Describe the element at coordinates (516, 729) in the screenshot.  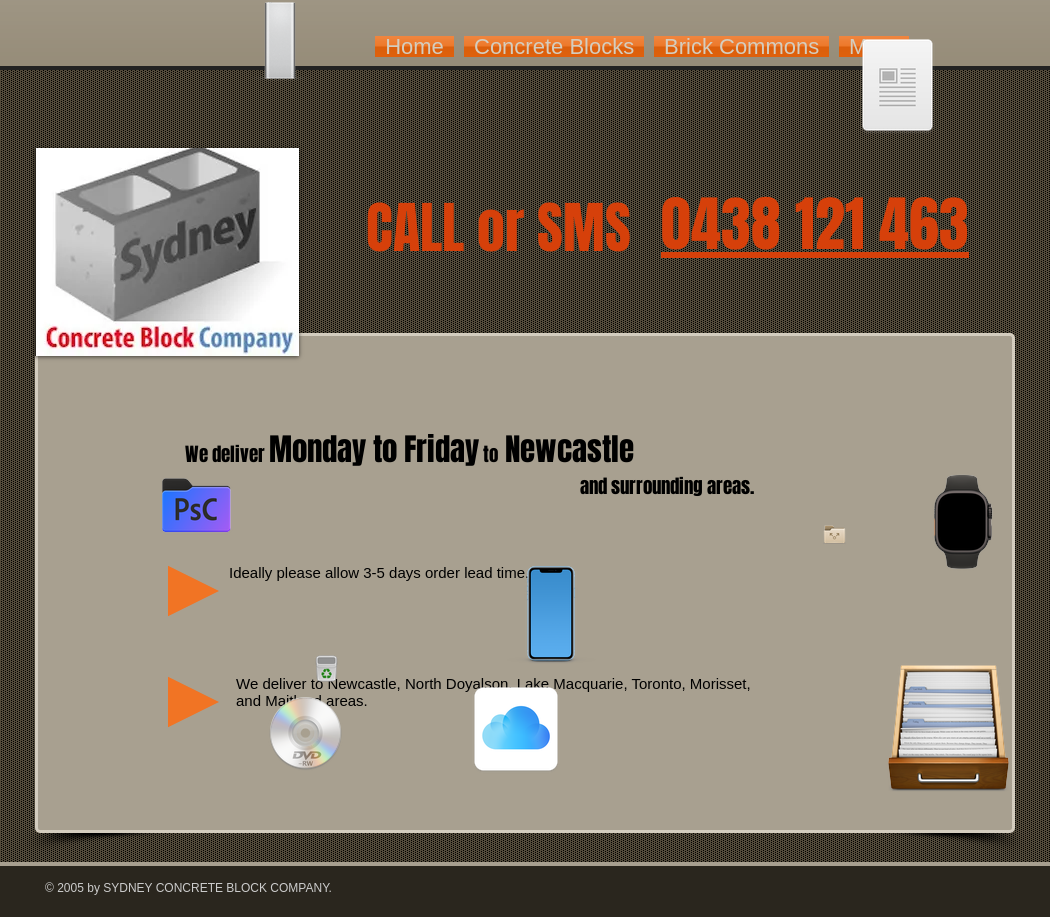
I see `access iCloud Drive diagnostics` at that location.